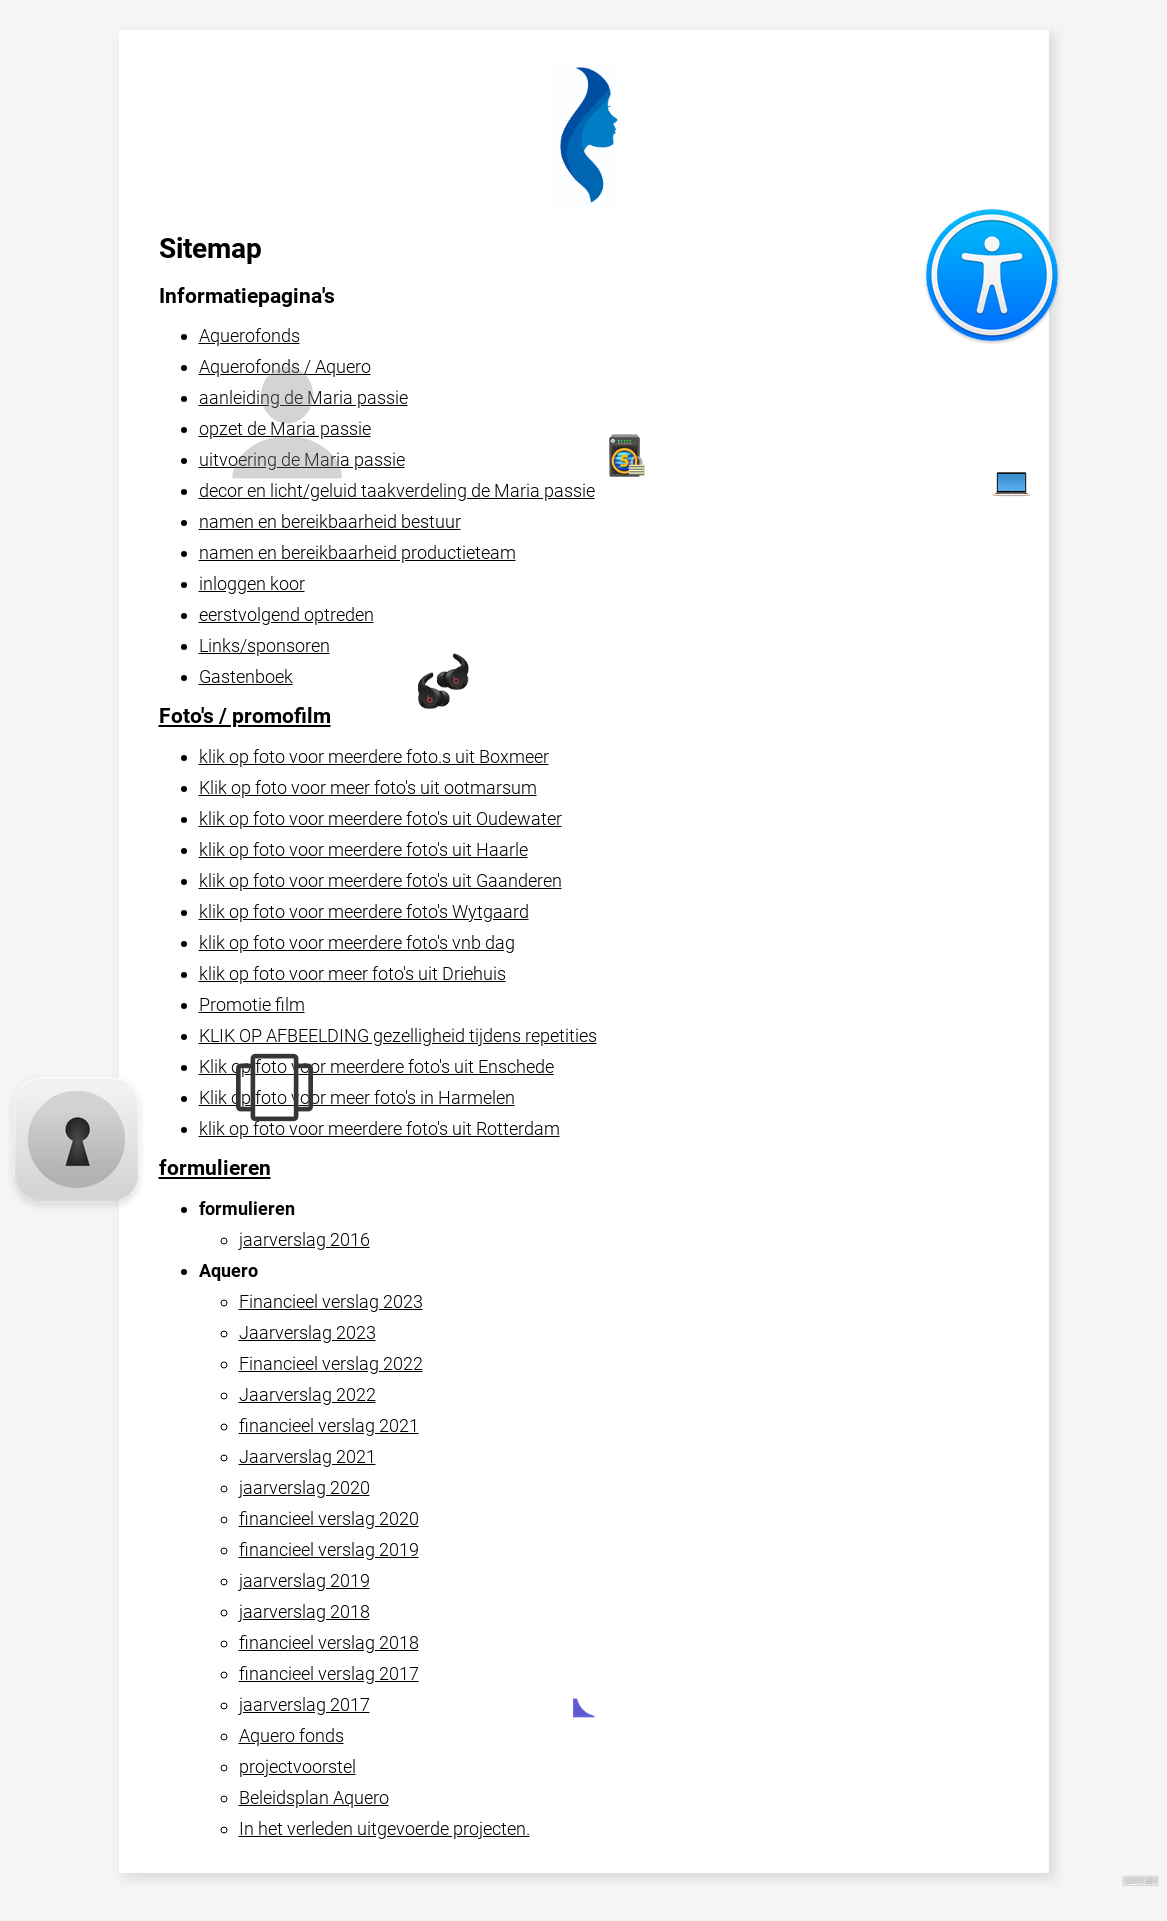 The width and height of the screenshot is (1167, 1921). Describe the element at coordinates (624, 455) in the screenshot. I see `locked RAID 5 storage array` at that location.